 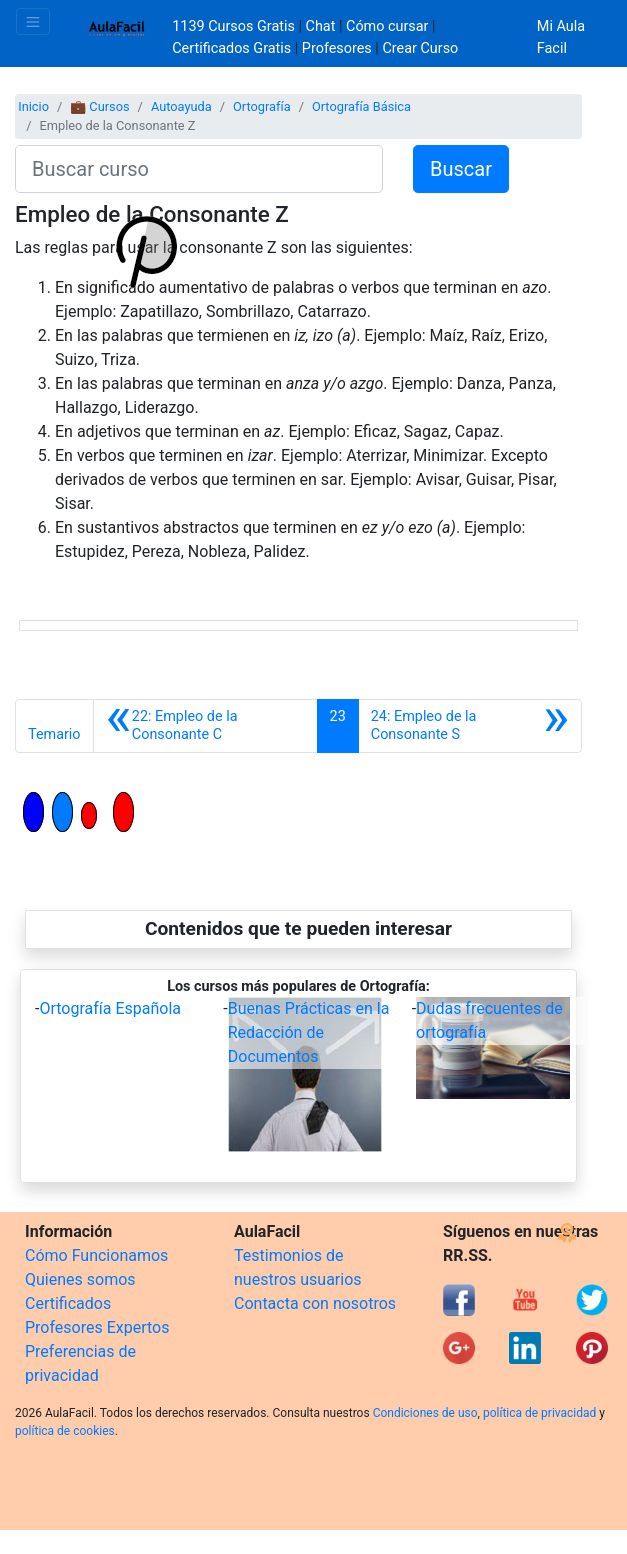 I want to click on open Pinterest app, so click(x=144, y=252).